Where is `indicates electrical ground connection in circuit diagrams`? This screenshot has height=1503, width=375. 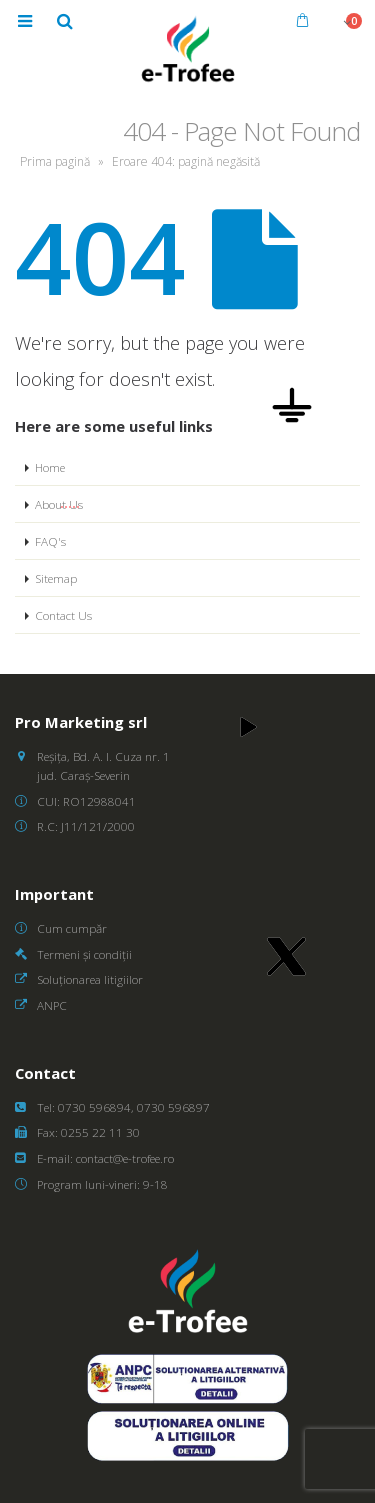 indicates electrical ground connection in circuit diagrams is located at coordinates (292, 405).